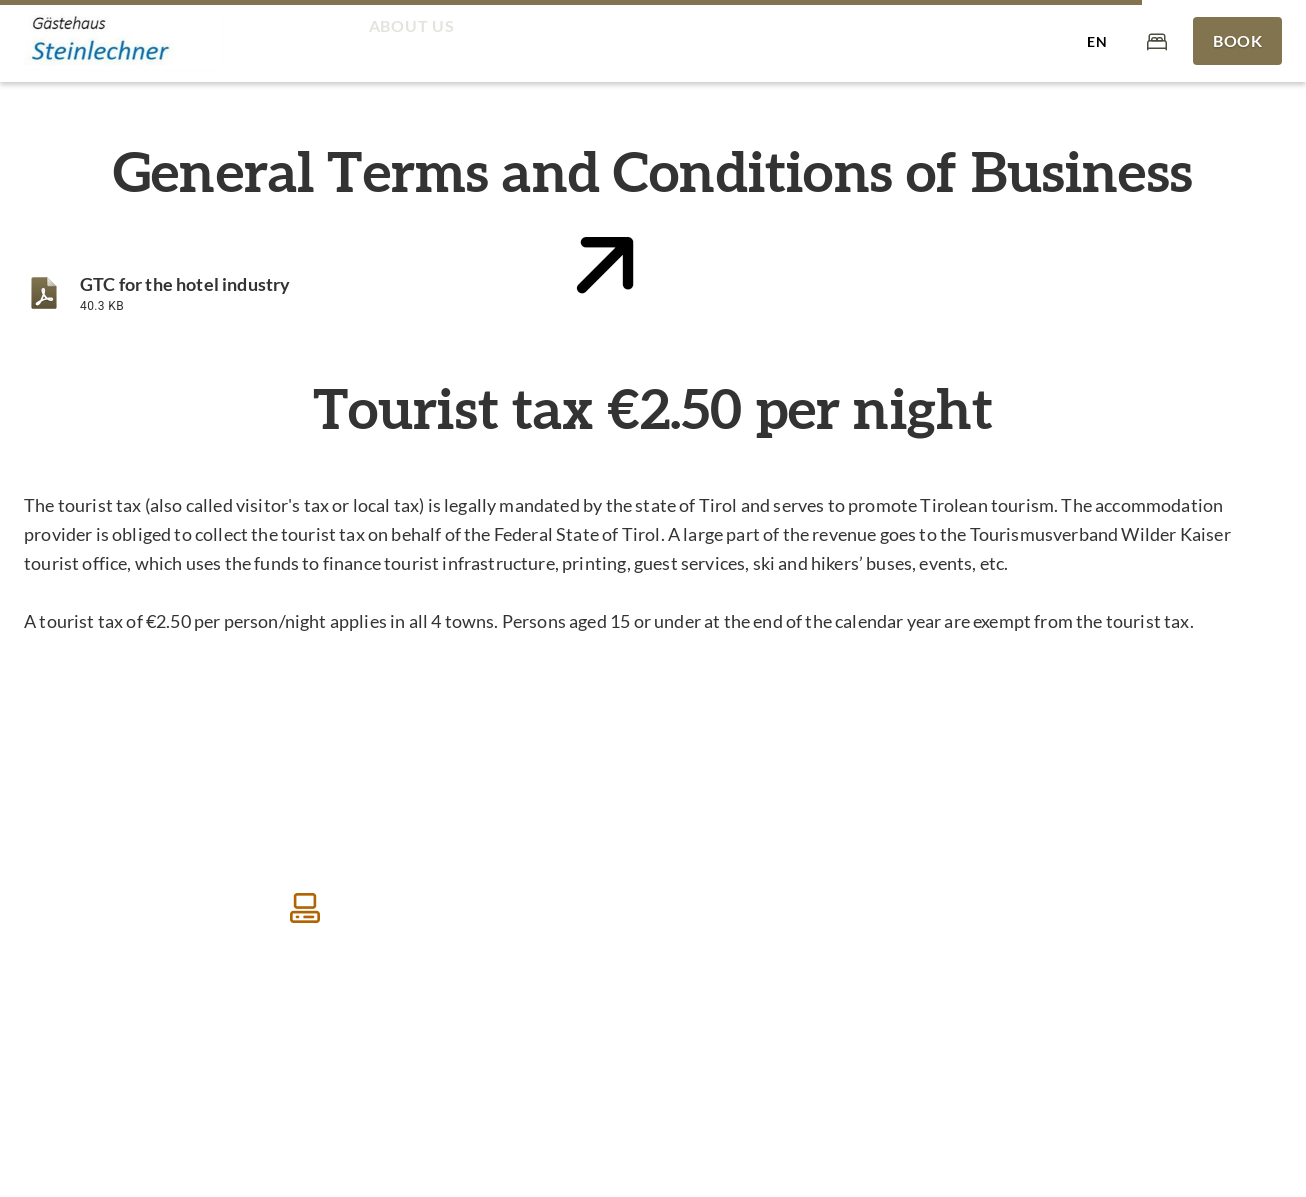 The height and width of the screenshot is (1197, 1306). Describe the element at coordinates (305, 908) in the screenshot. I see `launch a github codespace` at that location.